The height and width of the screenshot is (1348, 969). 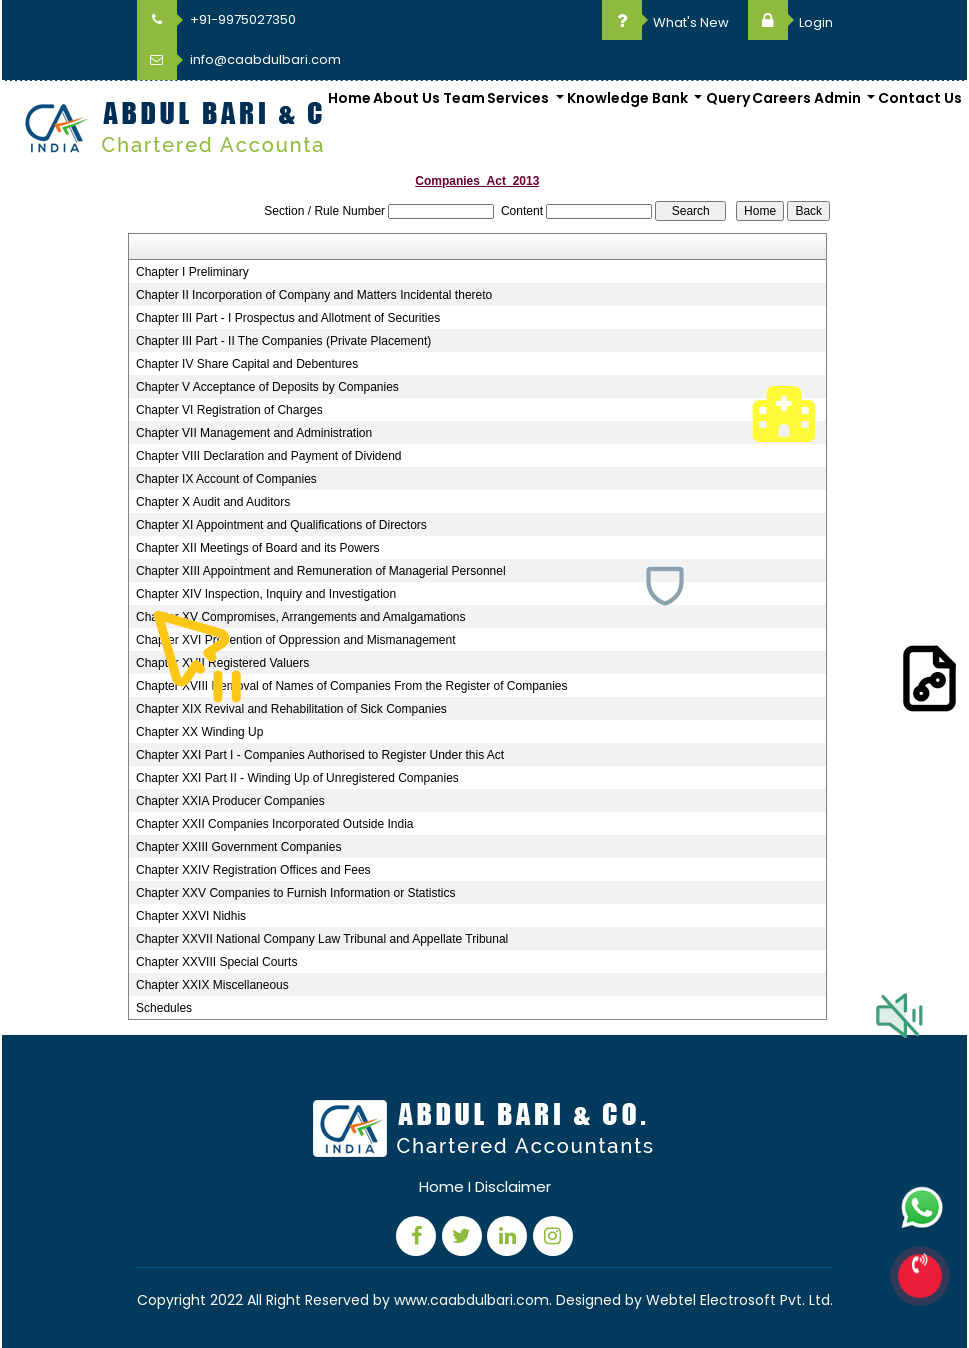 What do you see at coordinates (898, 1015) in the screenshot?
I see `mute audio or sound` at bounding box center [898, 1015].